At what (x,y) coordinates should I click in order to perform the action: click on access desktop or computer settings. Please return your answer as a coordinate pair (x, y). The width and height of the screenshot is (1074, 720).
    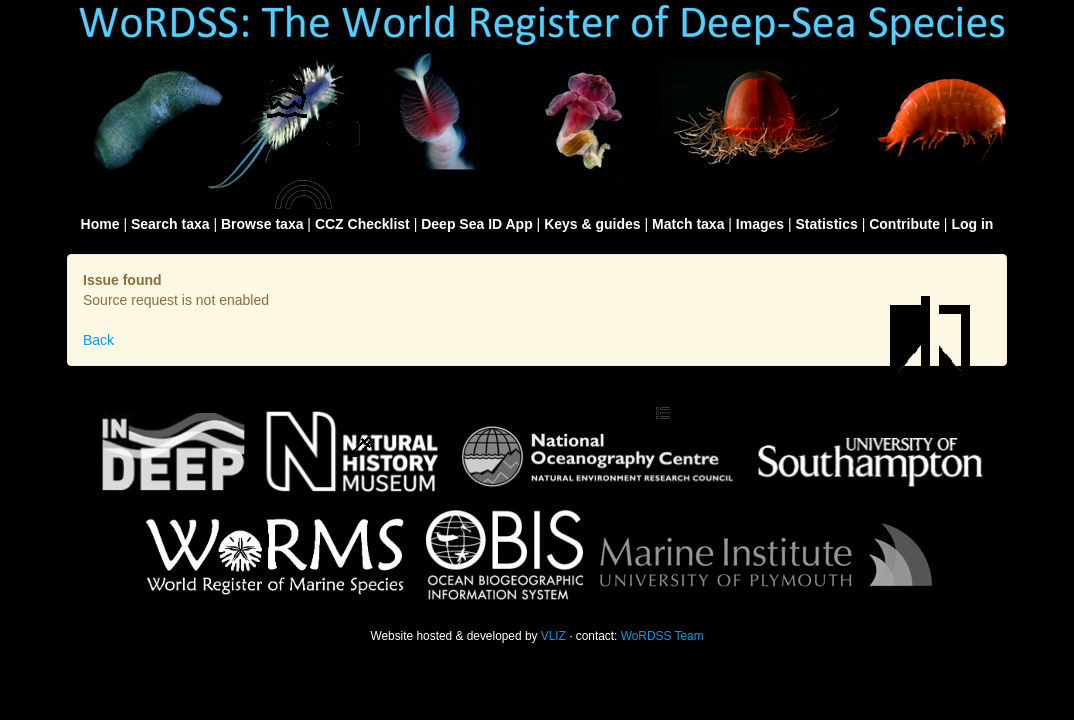
    Looking at the image, I should click on (343, 135).